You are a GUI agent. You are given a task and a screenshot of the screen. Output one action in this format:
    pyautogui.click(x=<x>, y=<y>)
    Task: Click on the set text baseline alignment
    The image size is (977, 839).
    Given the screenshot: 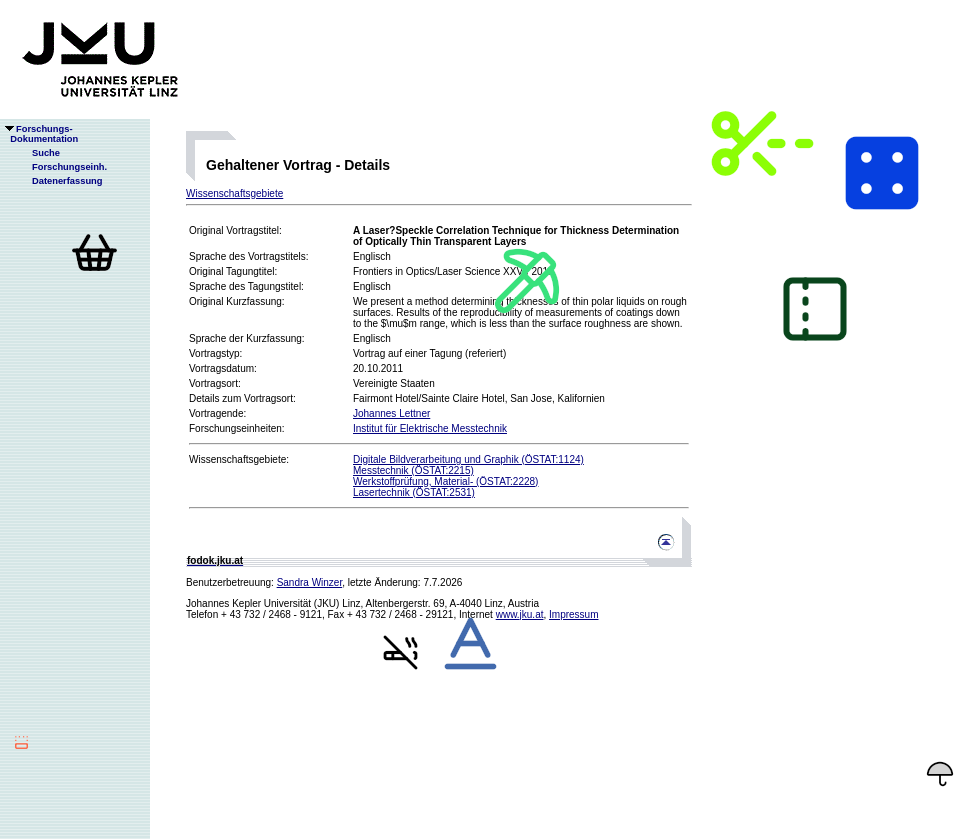 What is the action you would take?
    pyautogui.click(x=470, y=643)
    